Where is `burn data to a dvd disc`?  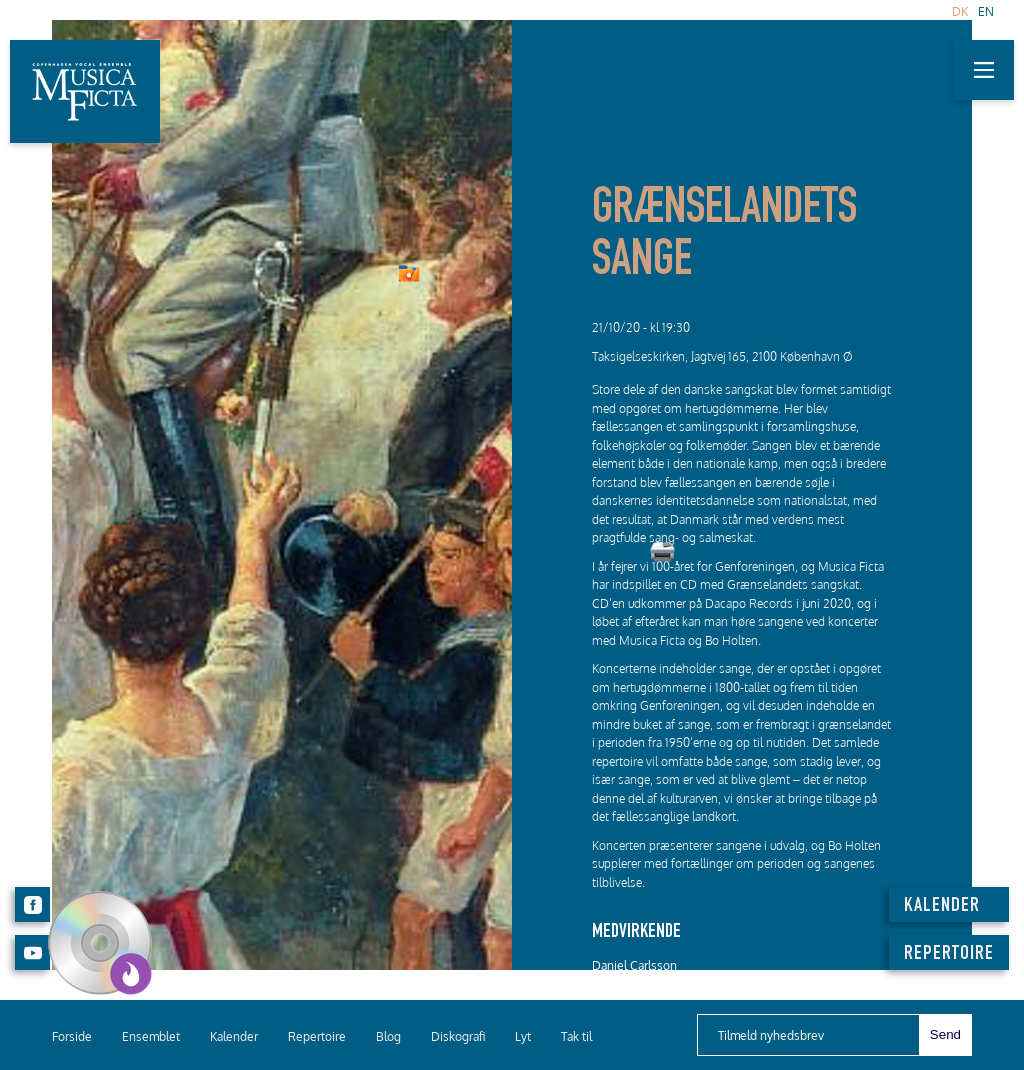 burn data to a dvd disc is located at coordinates (100, 943).